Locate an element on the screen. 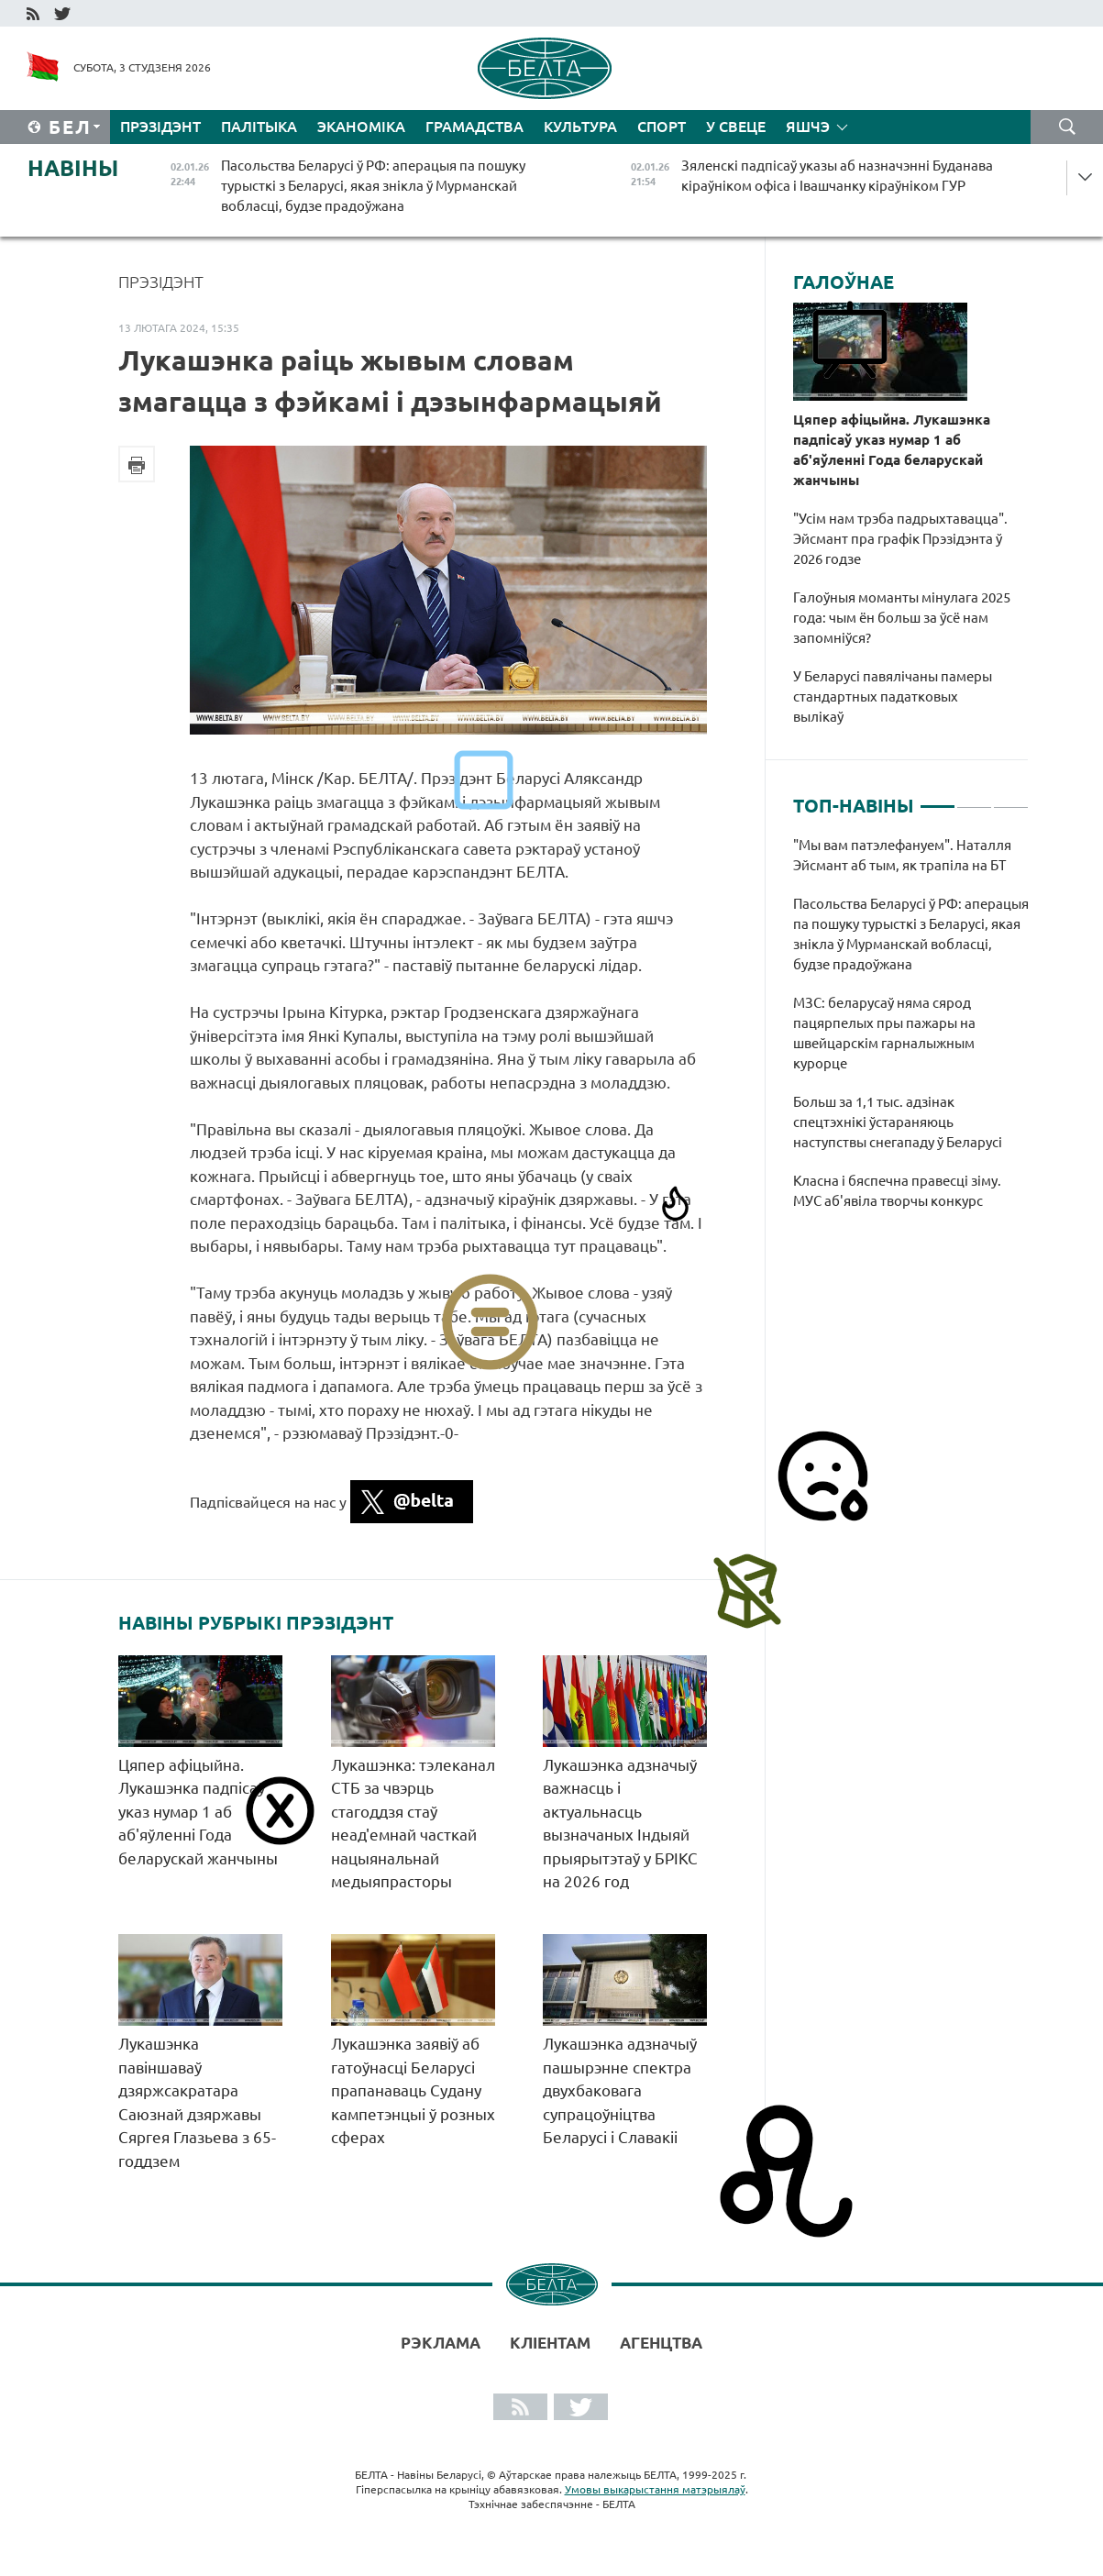  indicates no derivatives license restriction is located at coordinates (490, 1321).